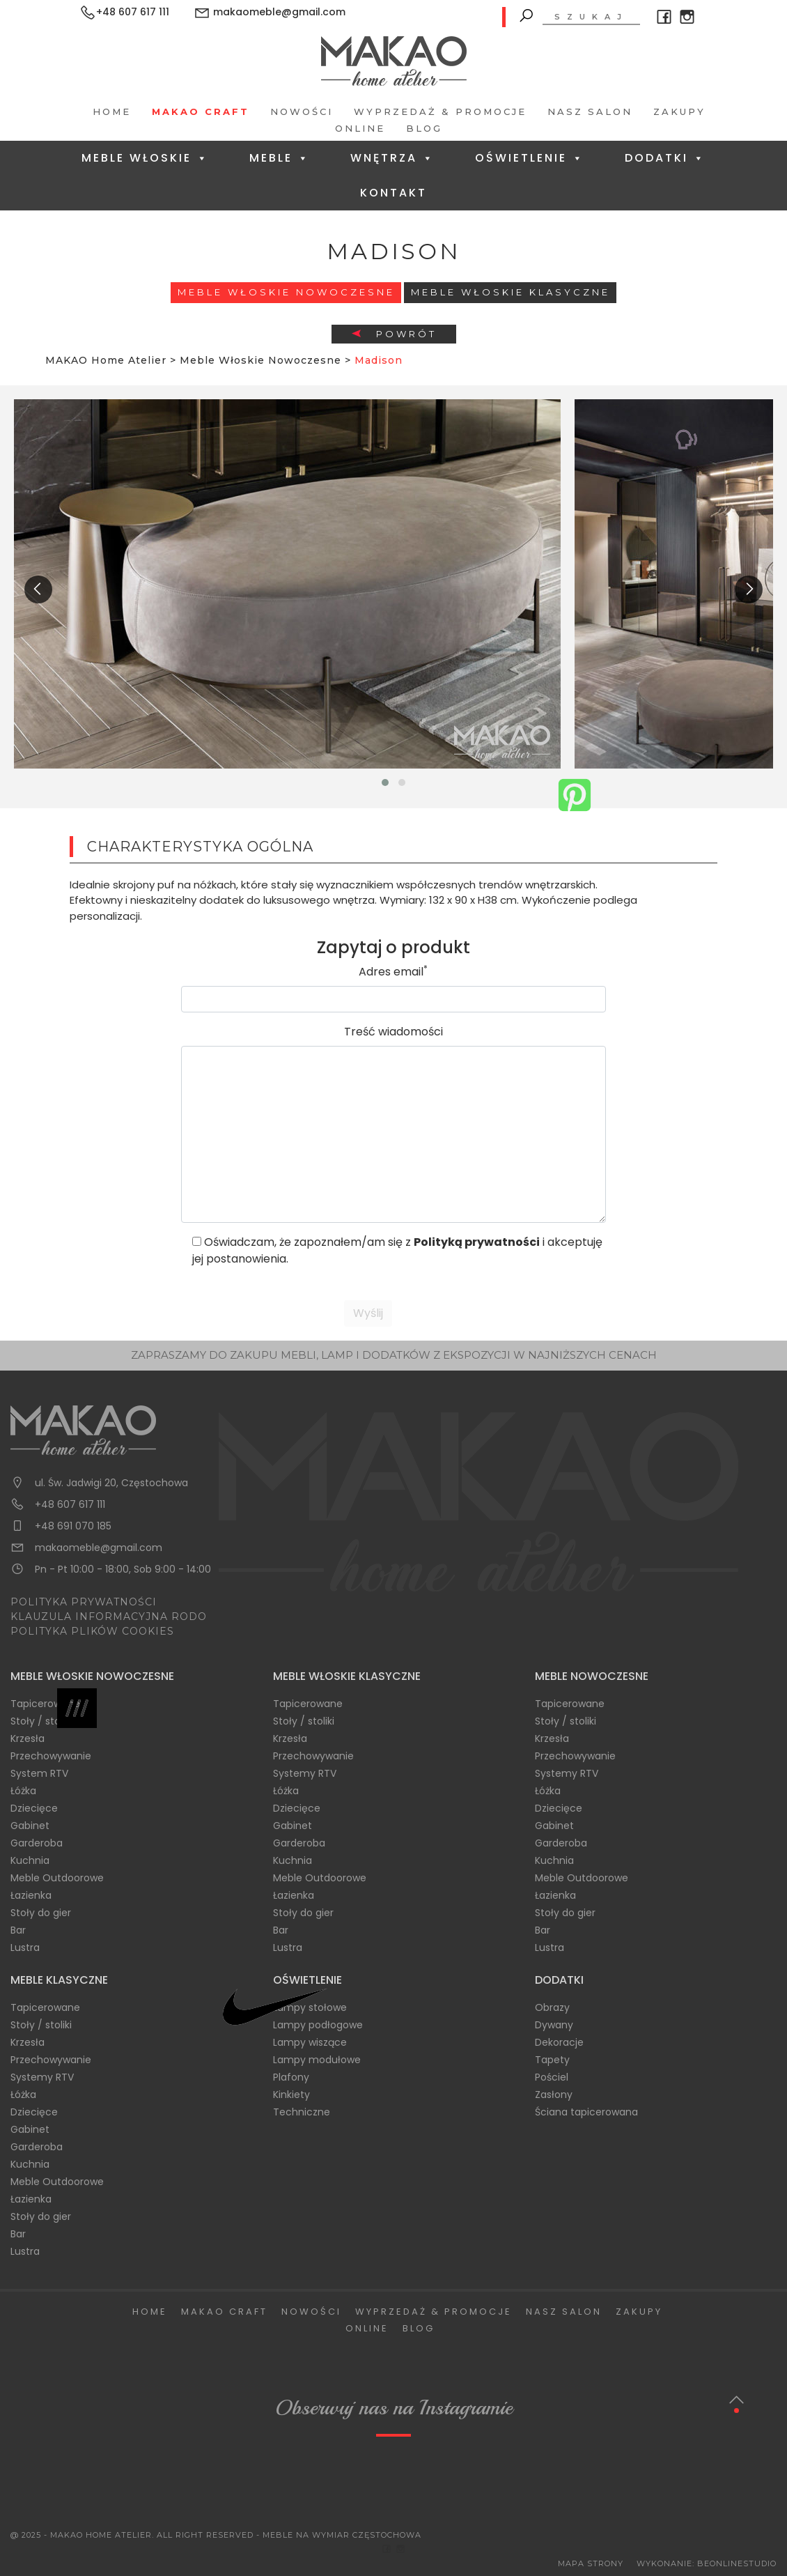 The height and width of the screenshot is (2576, 787). I want to click on open pinterest app, so click(575, 795).